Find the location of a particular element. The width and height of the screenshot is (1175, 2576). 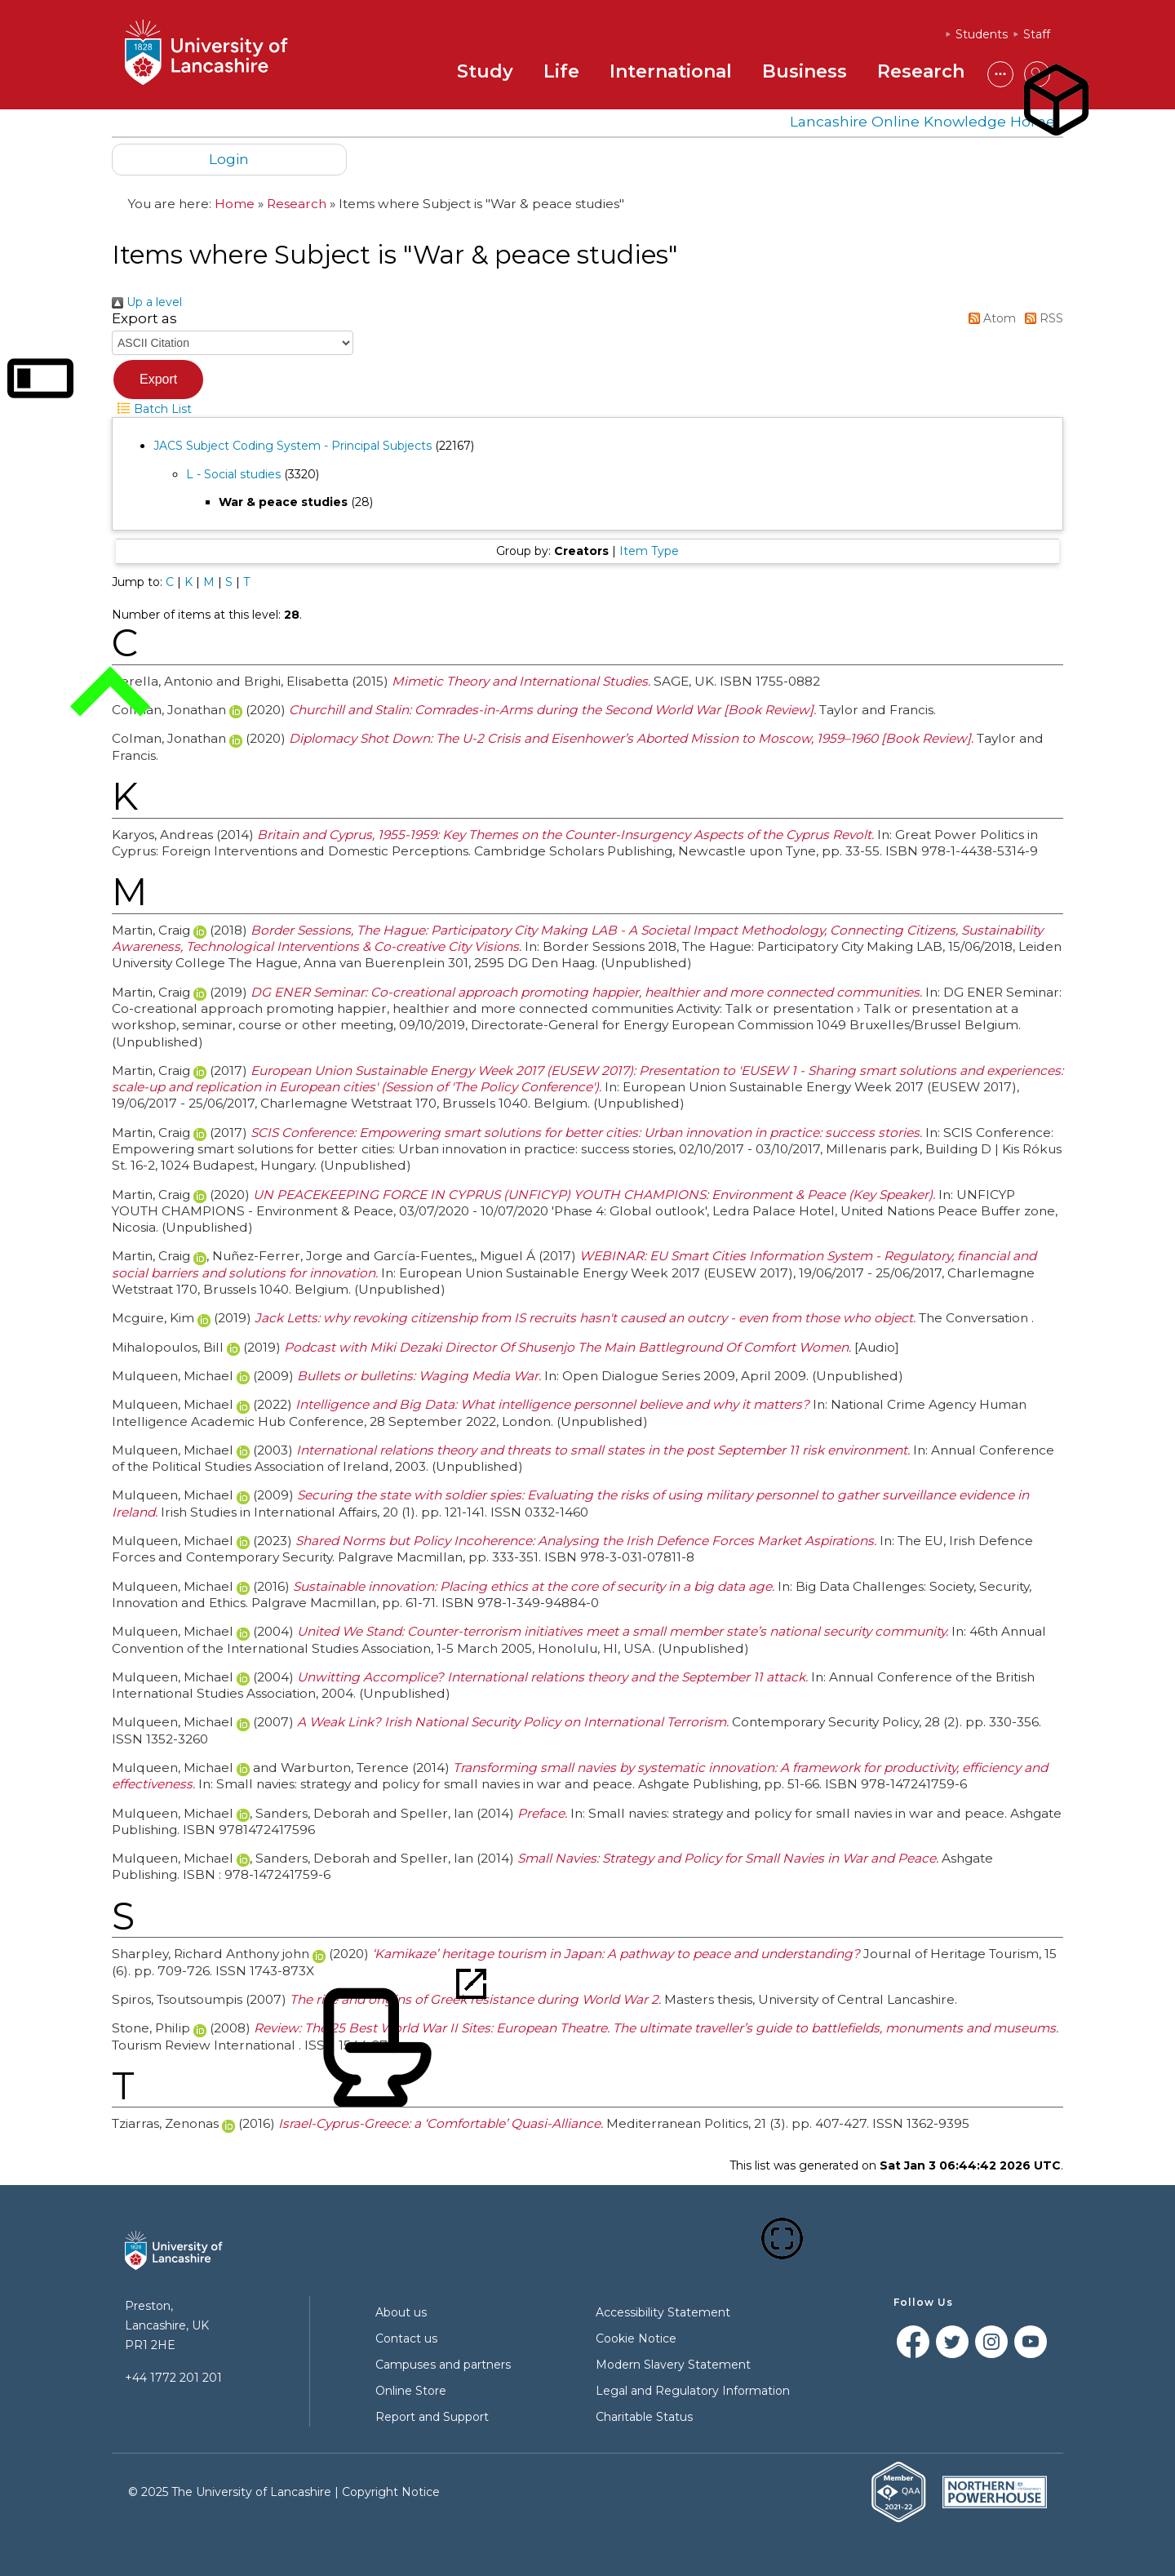

open link in a new tab or window is located at coordinates (471, 1983).